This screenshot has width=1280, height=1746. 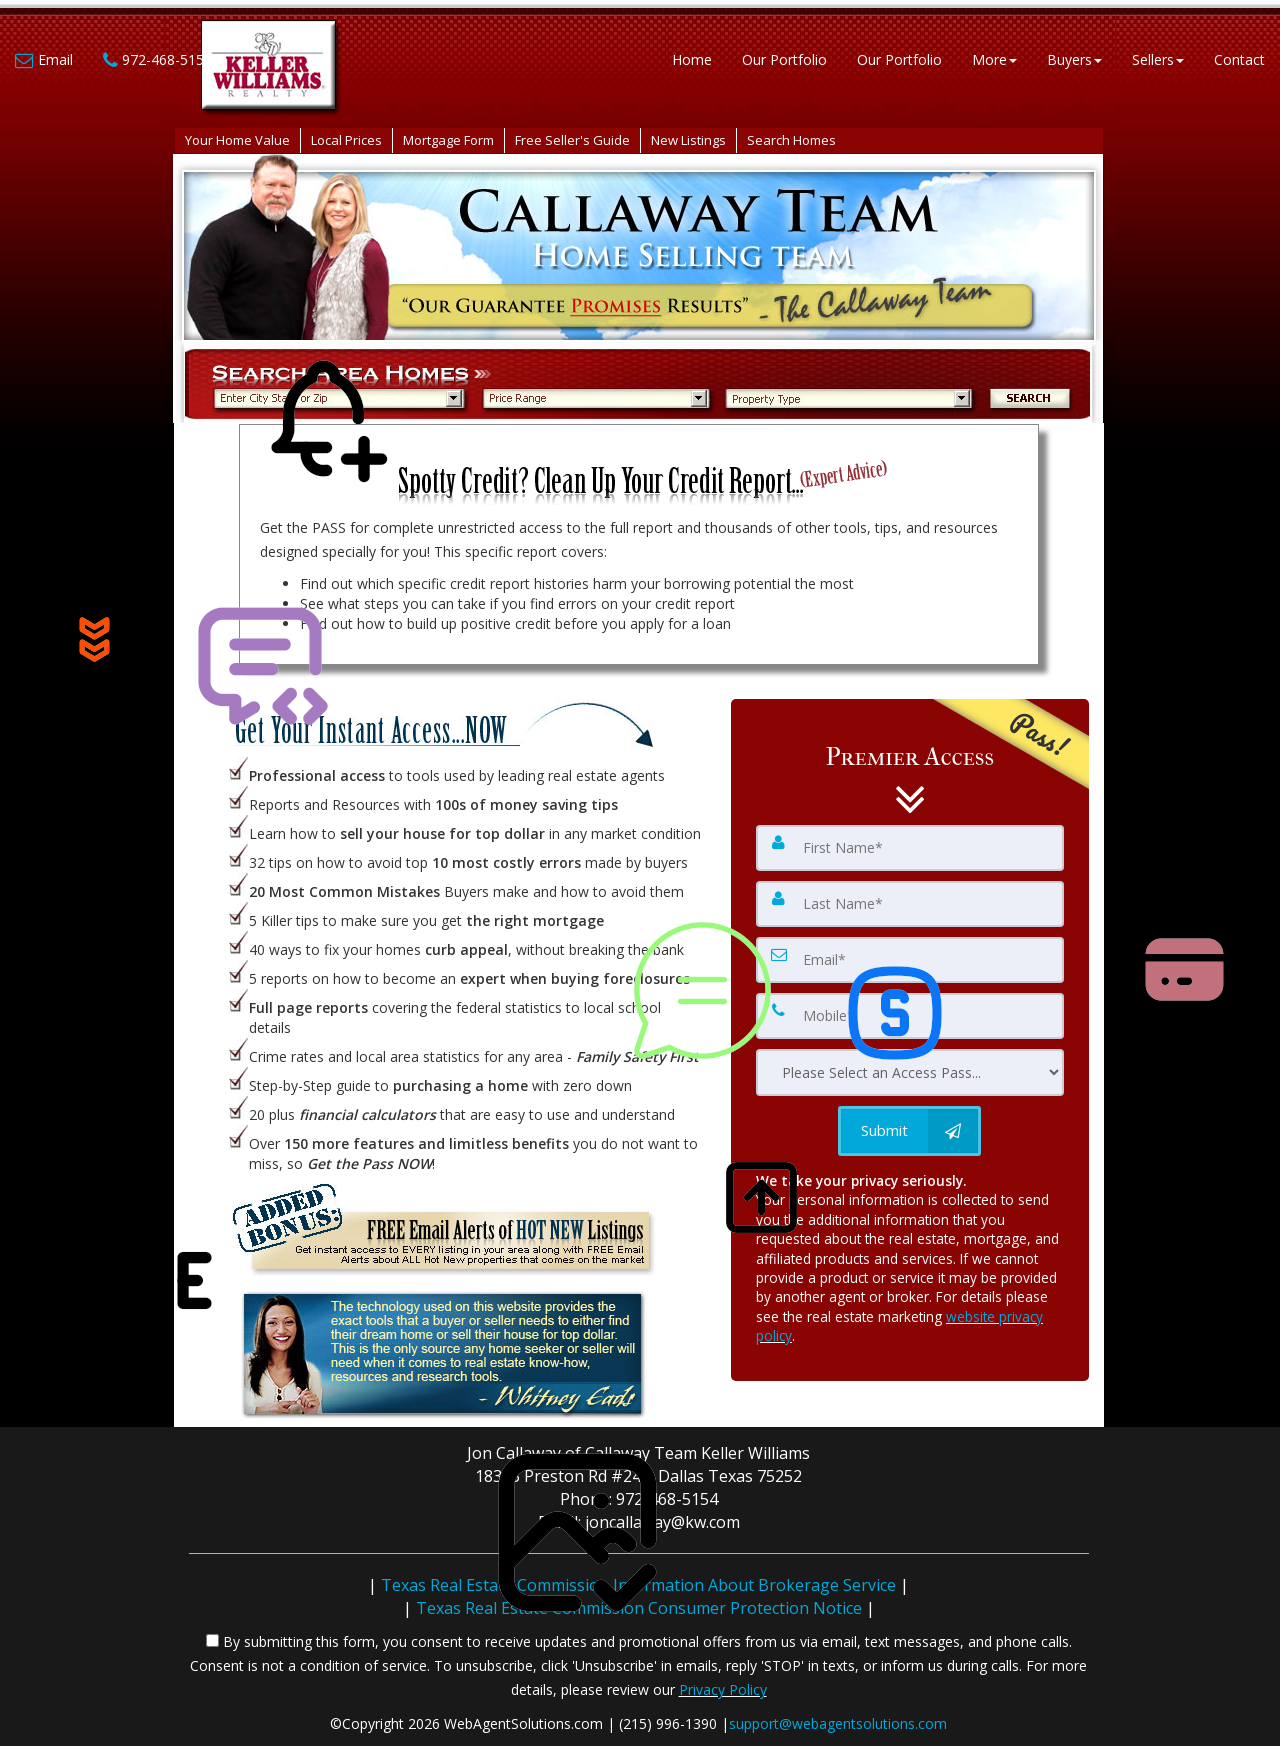 I want to click on upload a file or document, so click(x=761, y=1197).